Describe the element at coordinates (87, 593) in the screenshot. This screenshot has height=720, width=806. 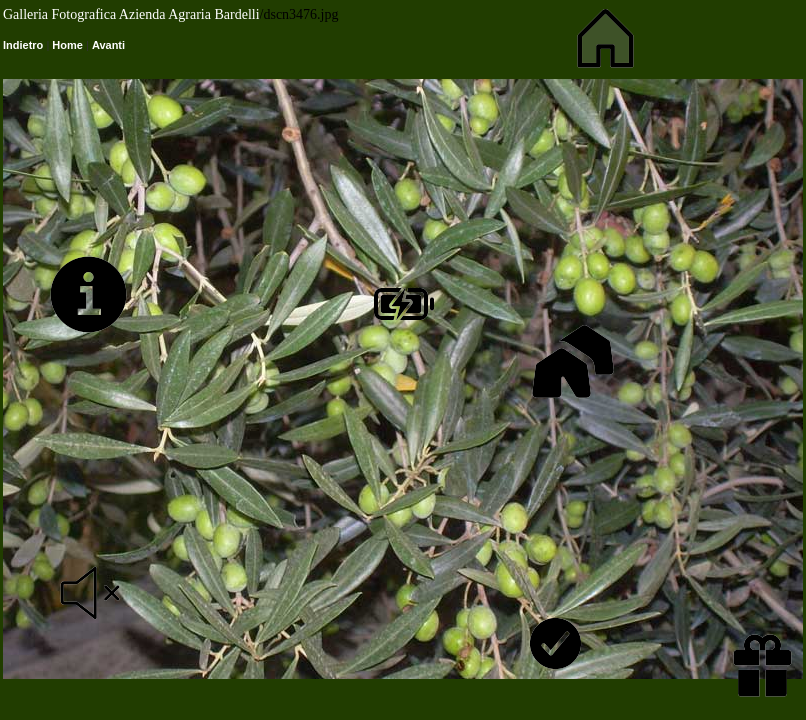
I see `mute audio or sound` at that location.